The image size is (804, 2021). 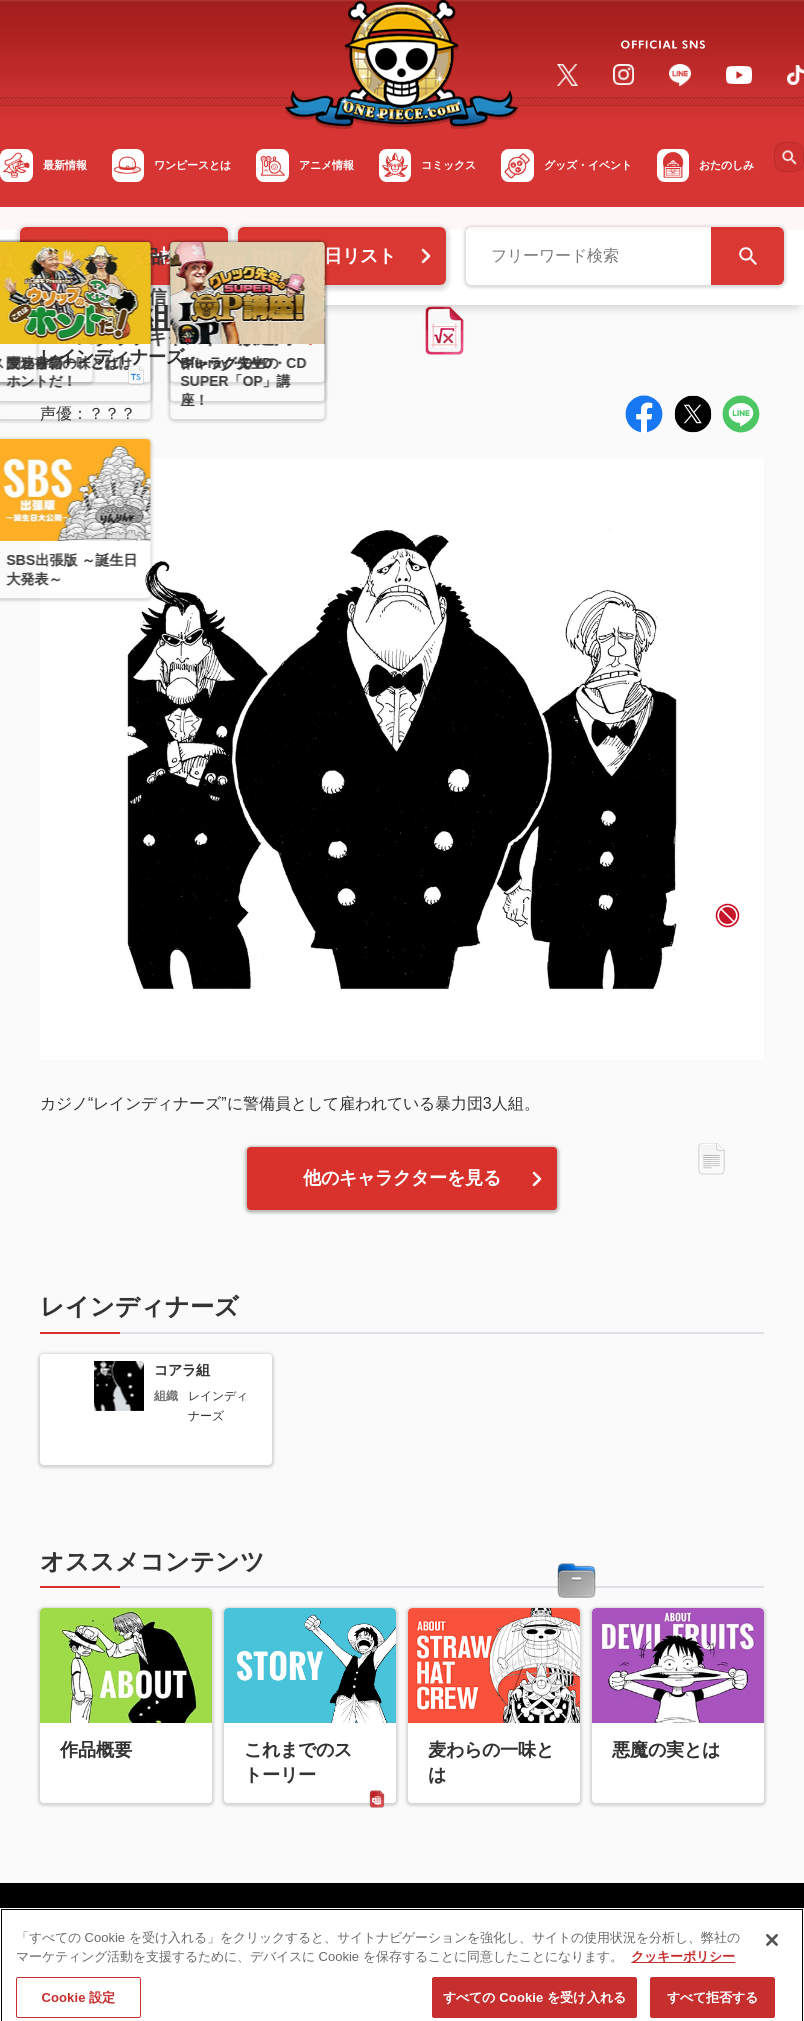 What do you see at coordinates (711, 1158) in the screenshot?
I see `a plain text file` at bounding box center [711, 1158].